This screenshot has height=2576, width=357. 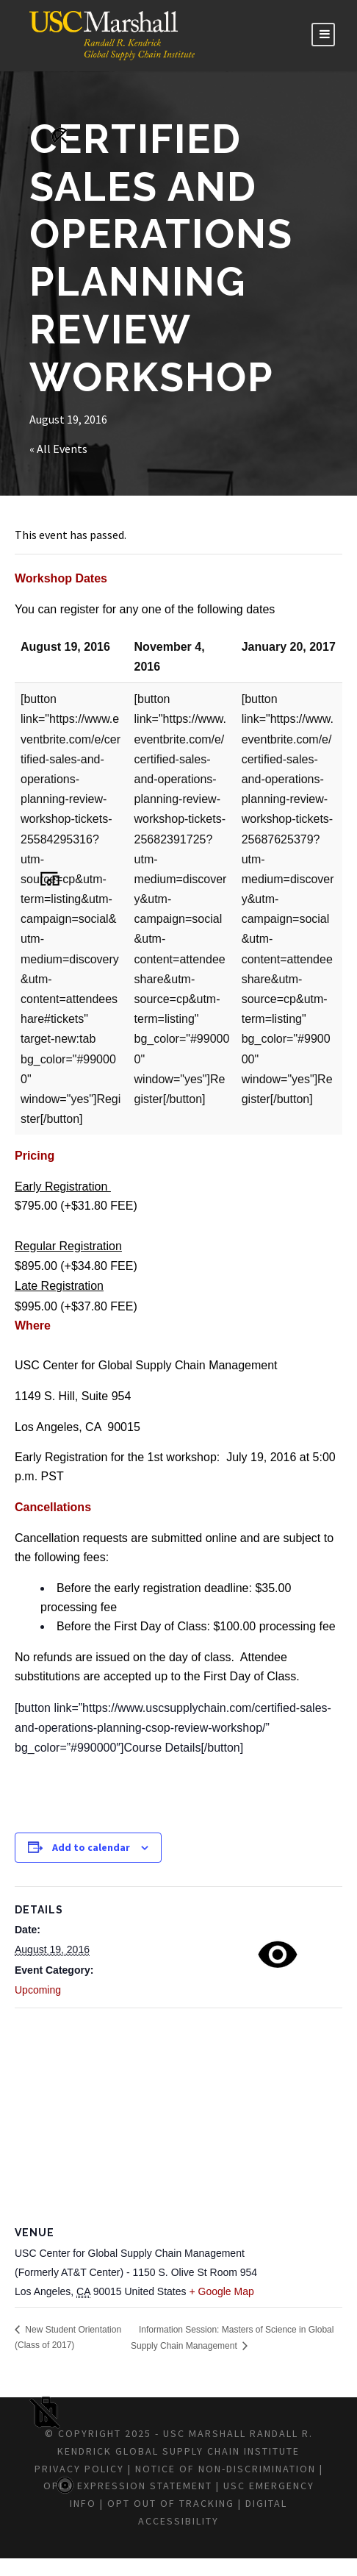 What do you see at coordinates (50, 879) in the screenshot?
I see `view connected devices` at bounding box center [50, 879].